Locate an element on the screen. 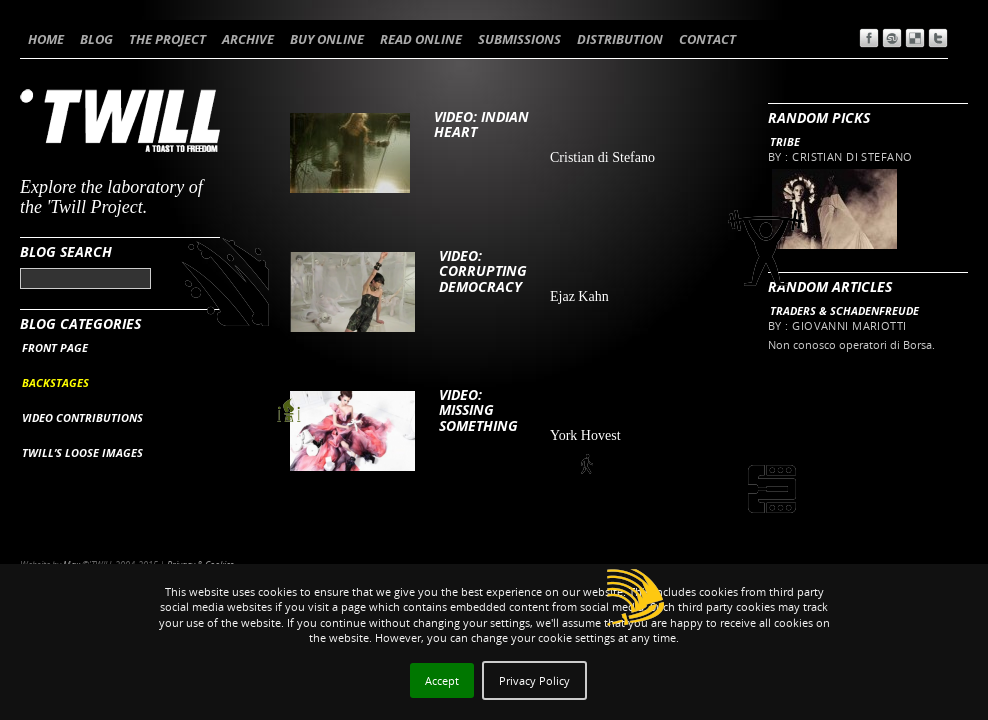  access workout or exercise tracking is located at coordinates (766, 248).